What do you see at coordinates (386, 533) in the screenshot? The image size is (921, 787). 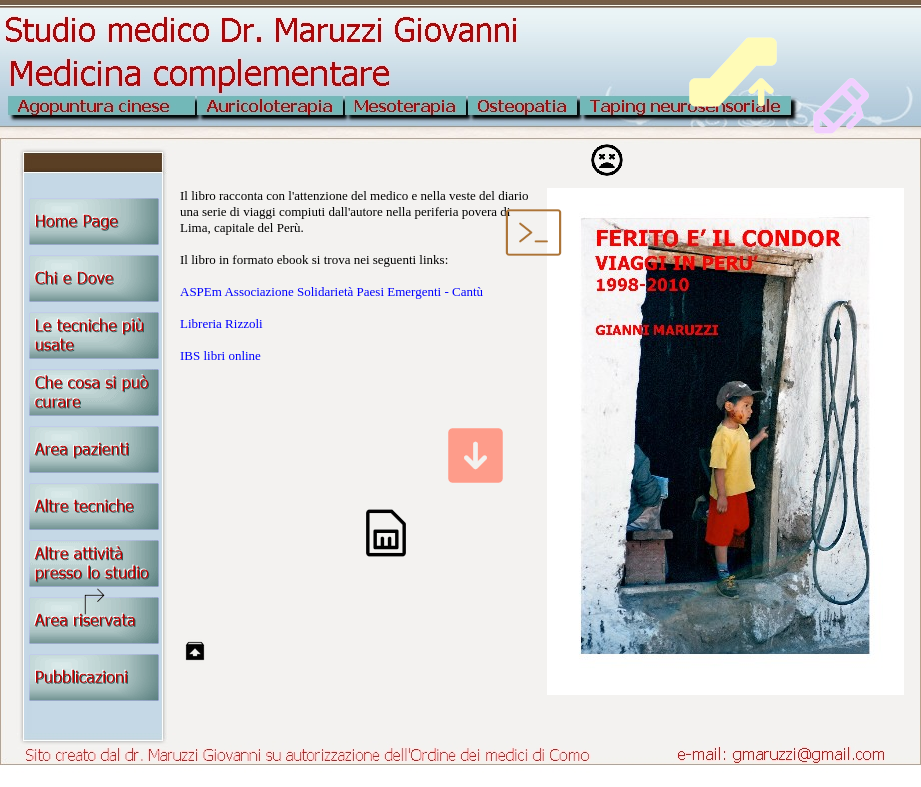 I see `manage sim card settings` at bounding box center [386, 533].